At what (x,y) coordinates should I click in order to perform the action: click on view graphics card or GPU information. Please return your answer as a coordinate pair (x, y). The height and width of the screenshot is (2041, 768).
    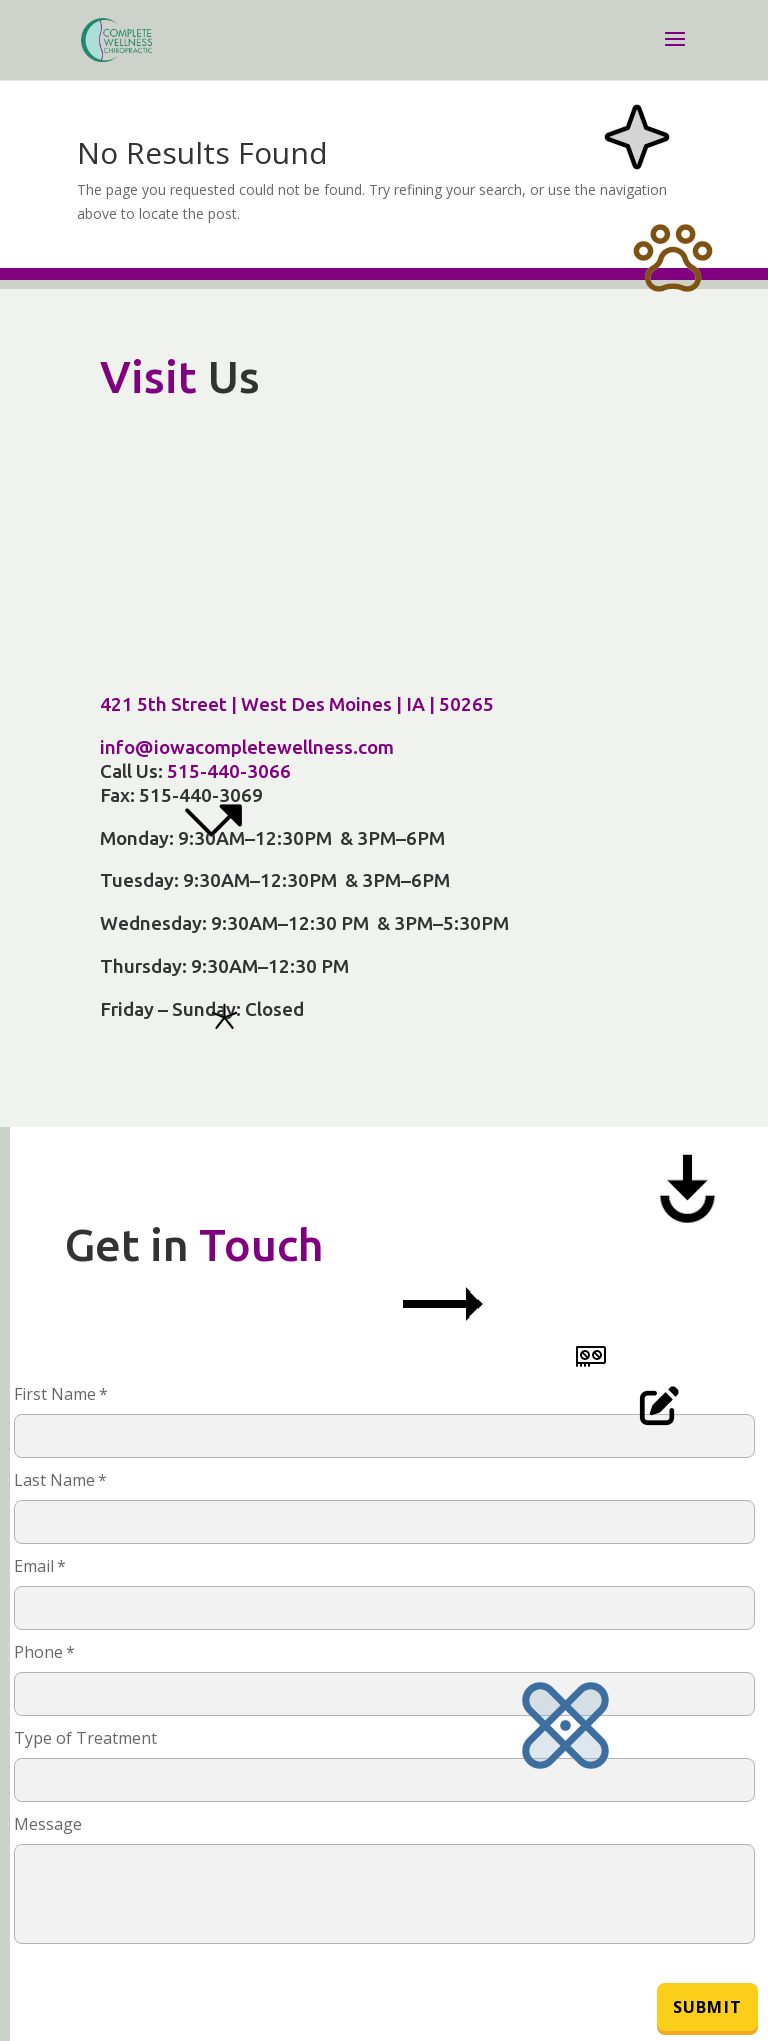
    Looking at the image, I should click on (591, 1356).